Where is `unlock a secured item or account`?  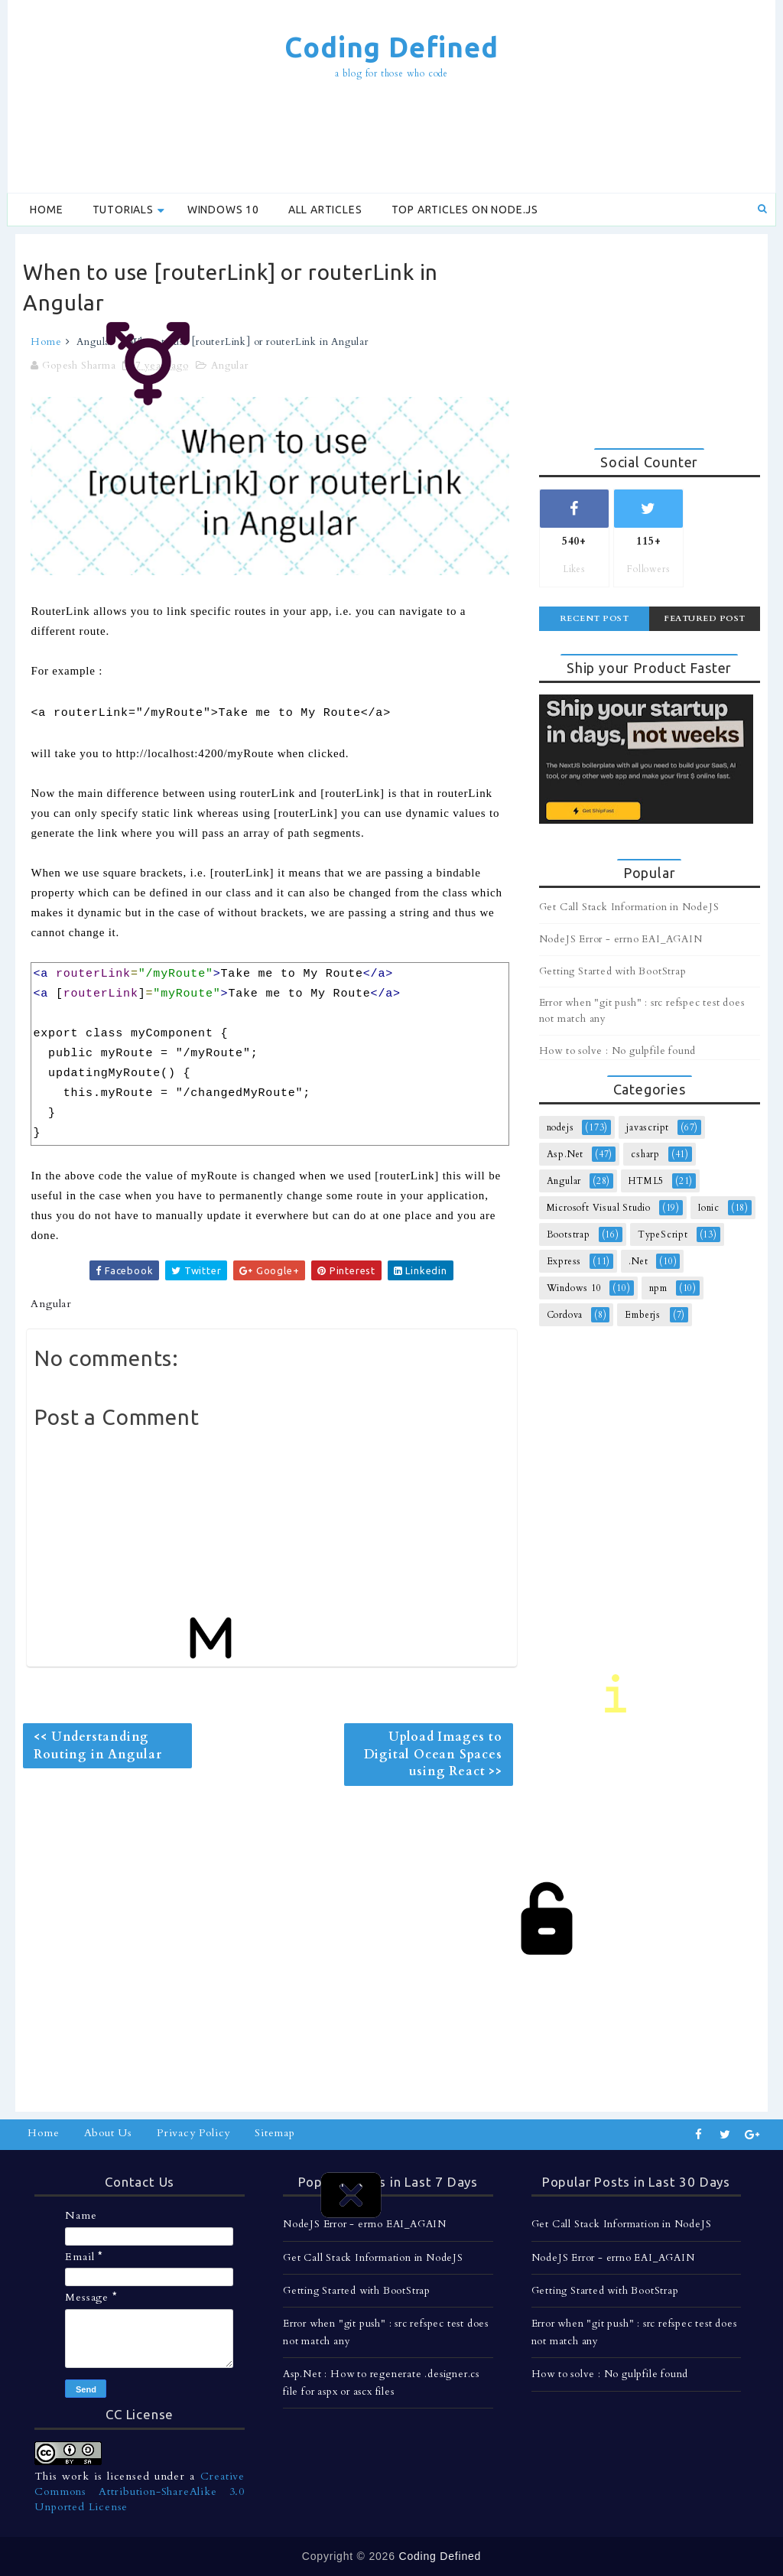 unlock a secured item or account is located at coordinates (547, 1921).